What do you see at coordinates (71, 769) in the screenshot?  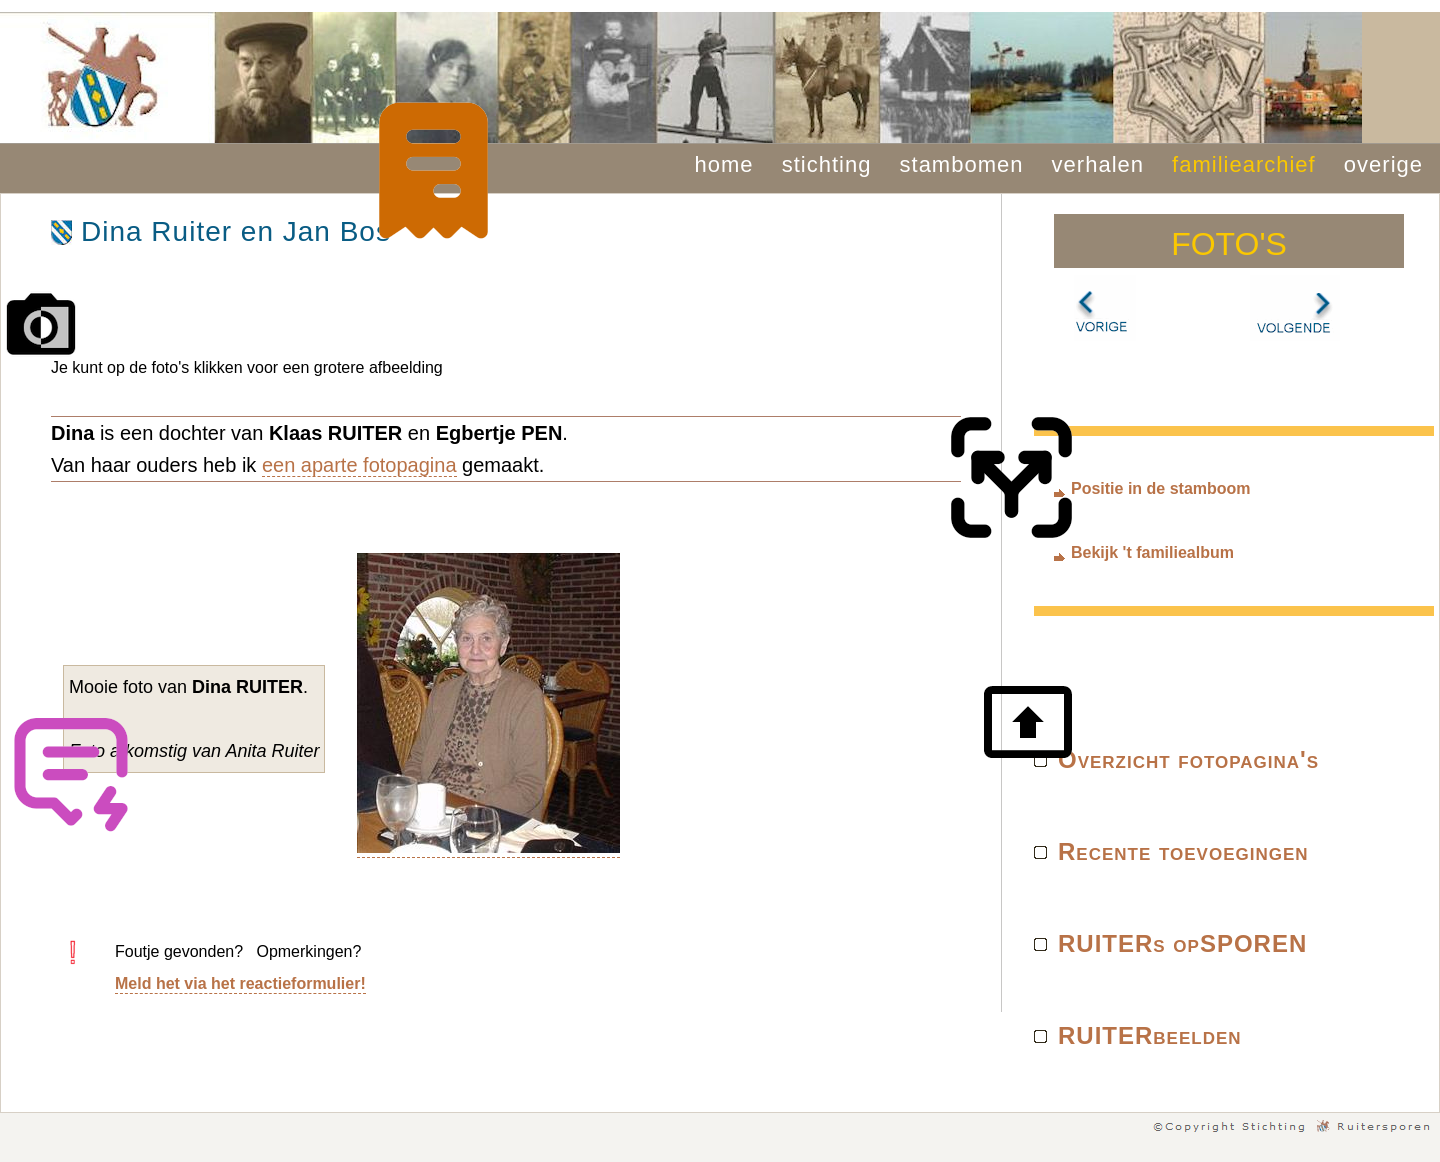 I see `send a quick reply` at bounding box center [71, 769].